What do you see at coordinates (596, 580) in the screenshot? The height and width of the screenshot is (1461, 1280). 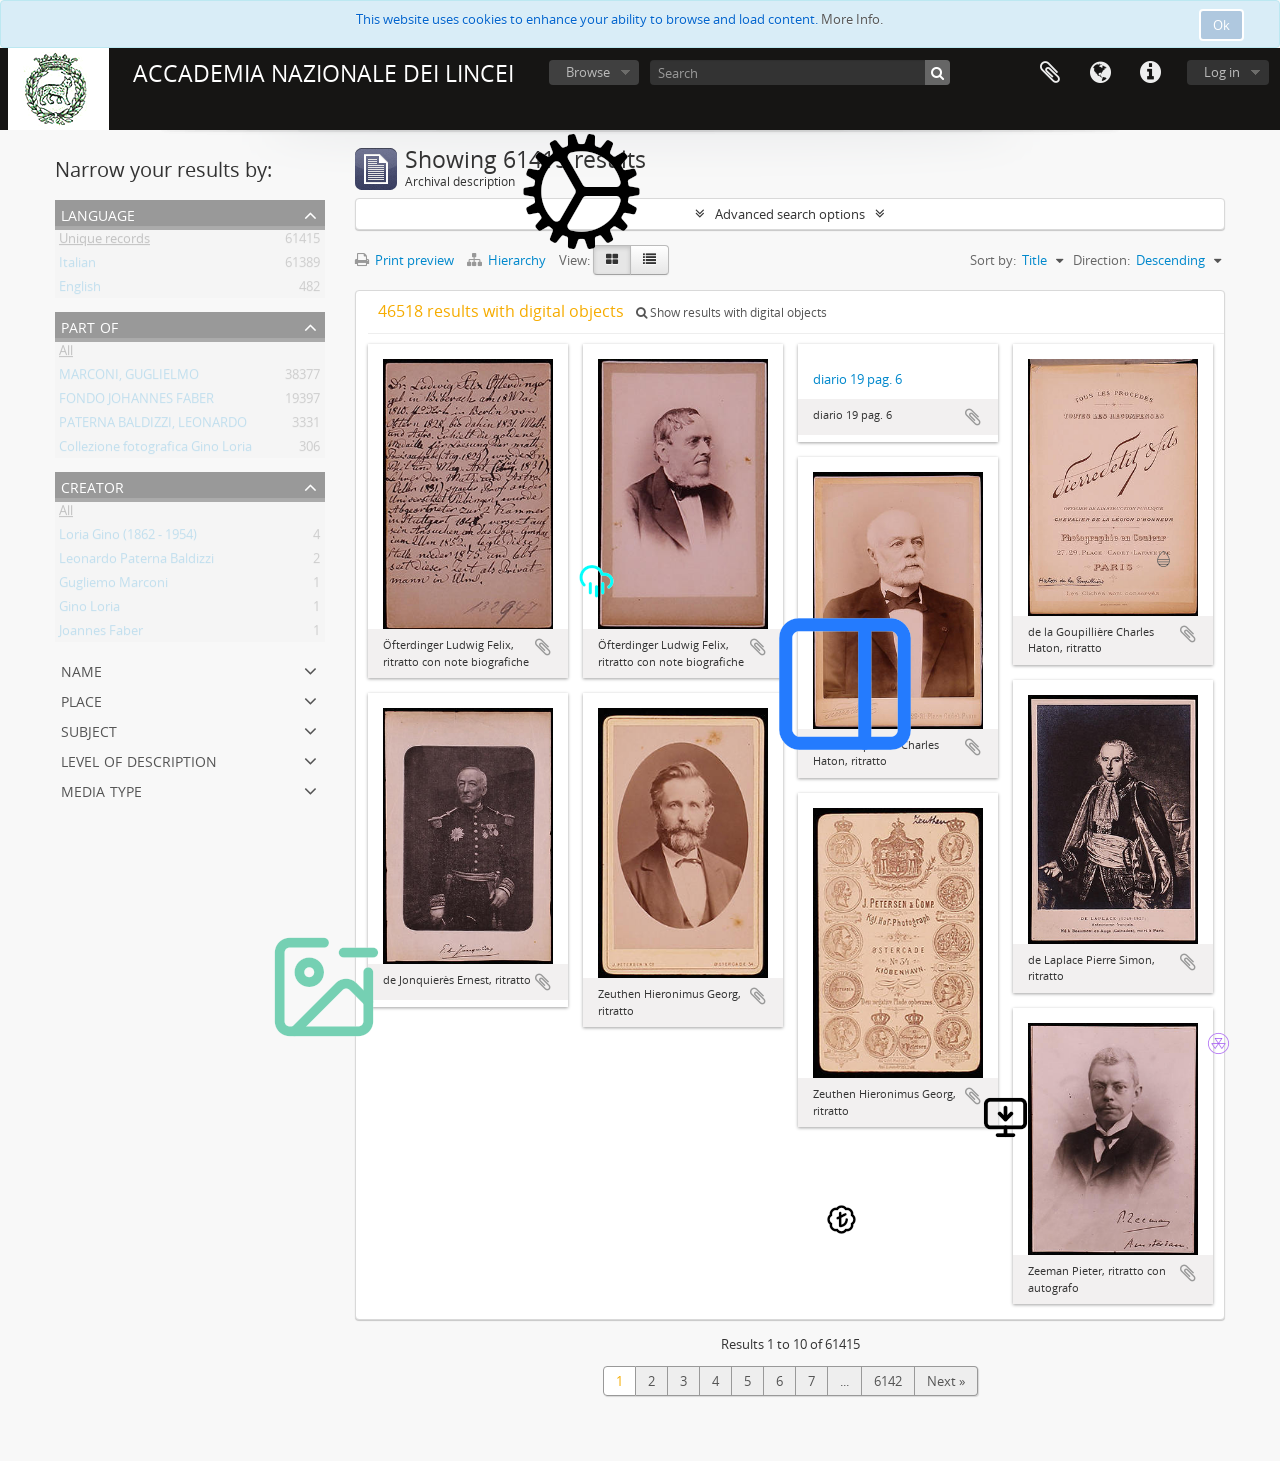 I see `indicates rainy weather conditions` at bounding box center [596, 580].